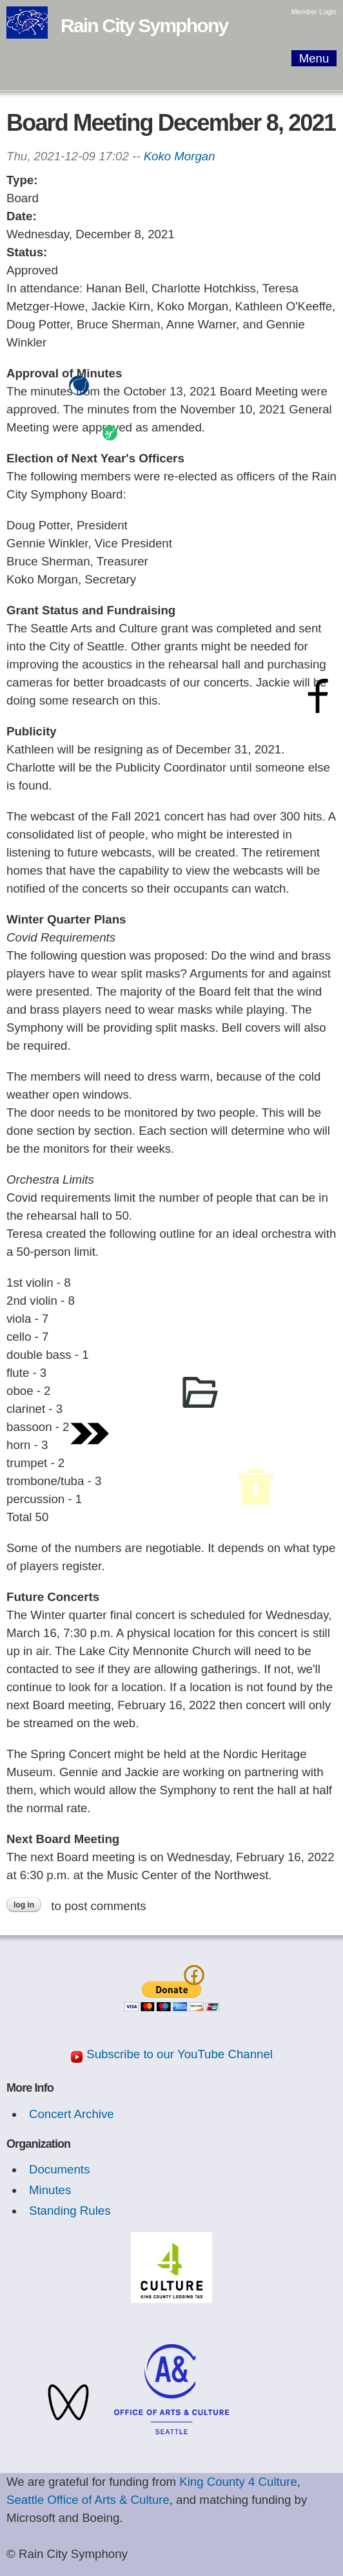  I want to click on open Facebook app, so click(317, 697).